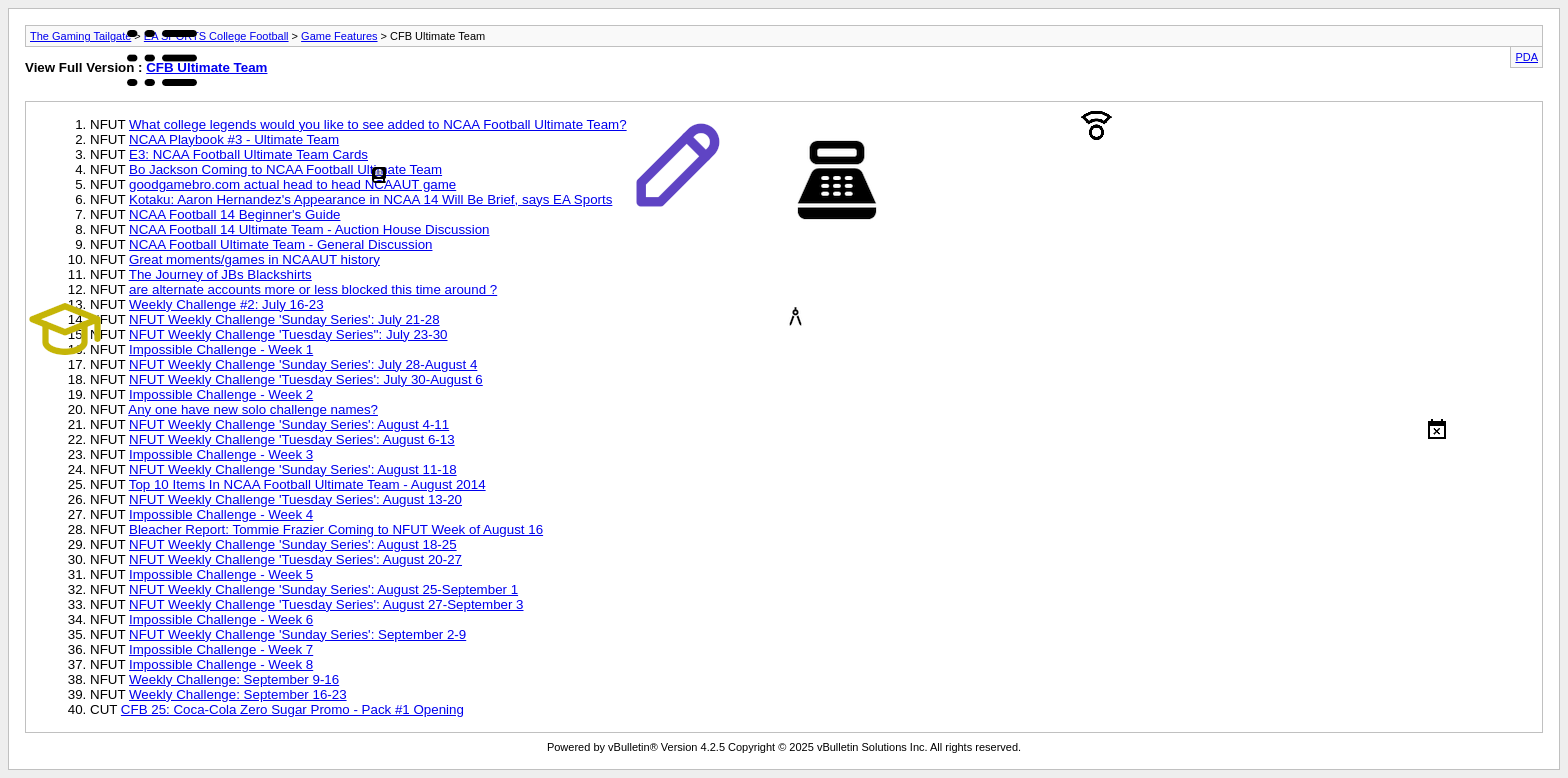 The width and height of the screenshot is (1568, 778). I want to click on access architecture or design tools, so click(795, 316).